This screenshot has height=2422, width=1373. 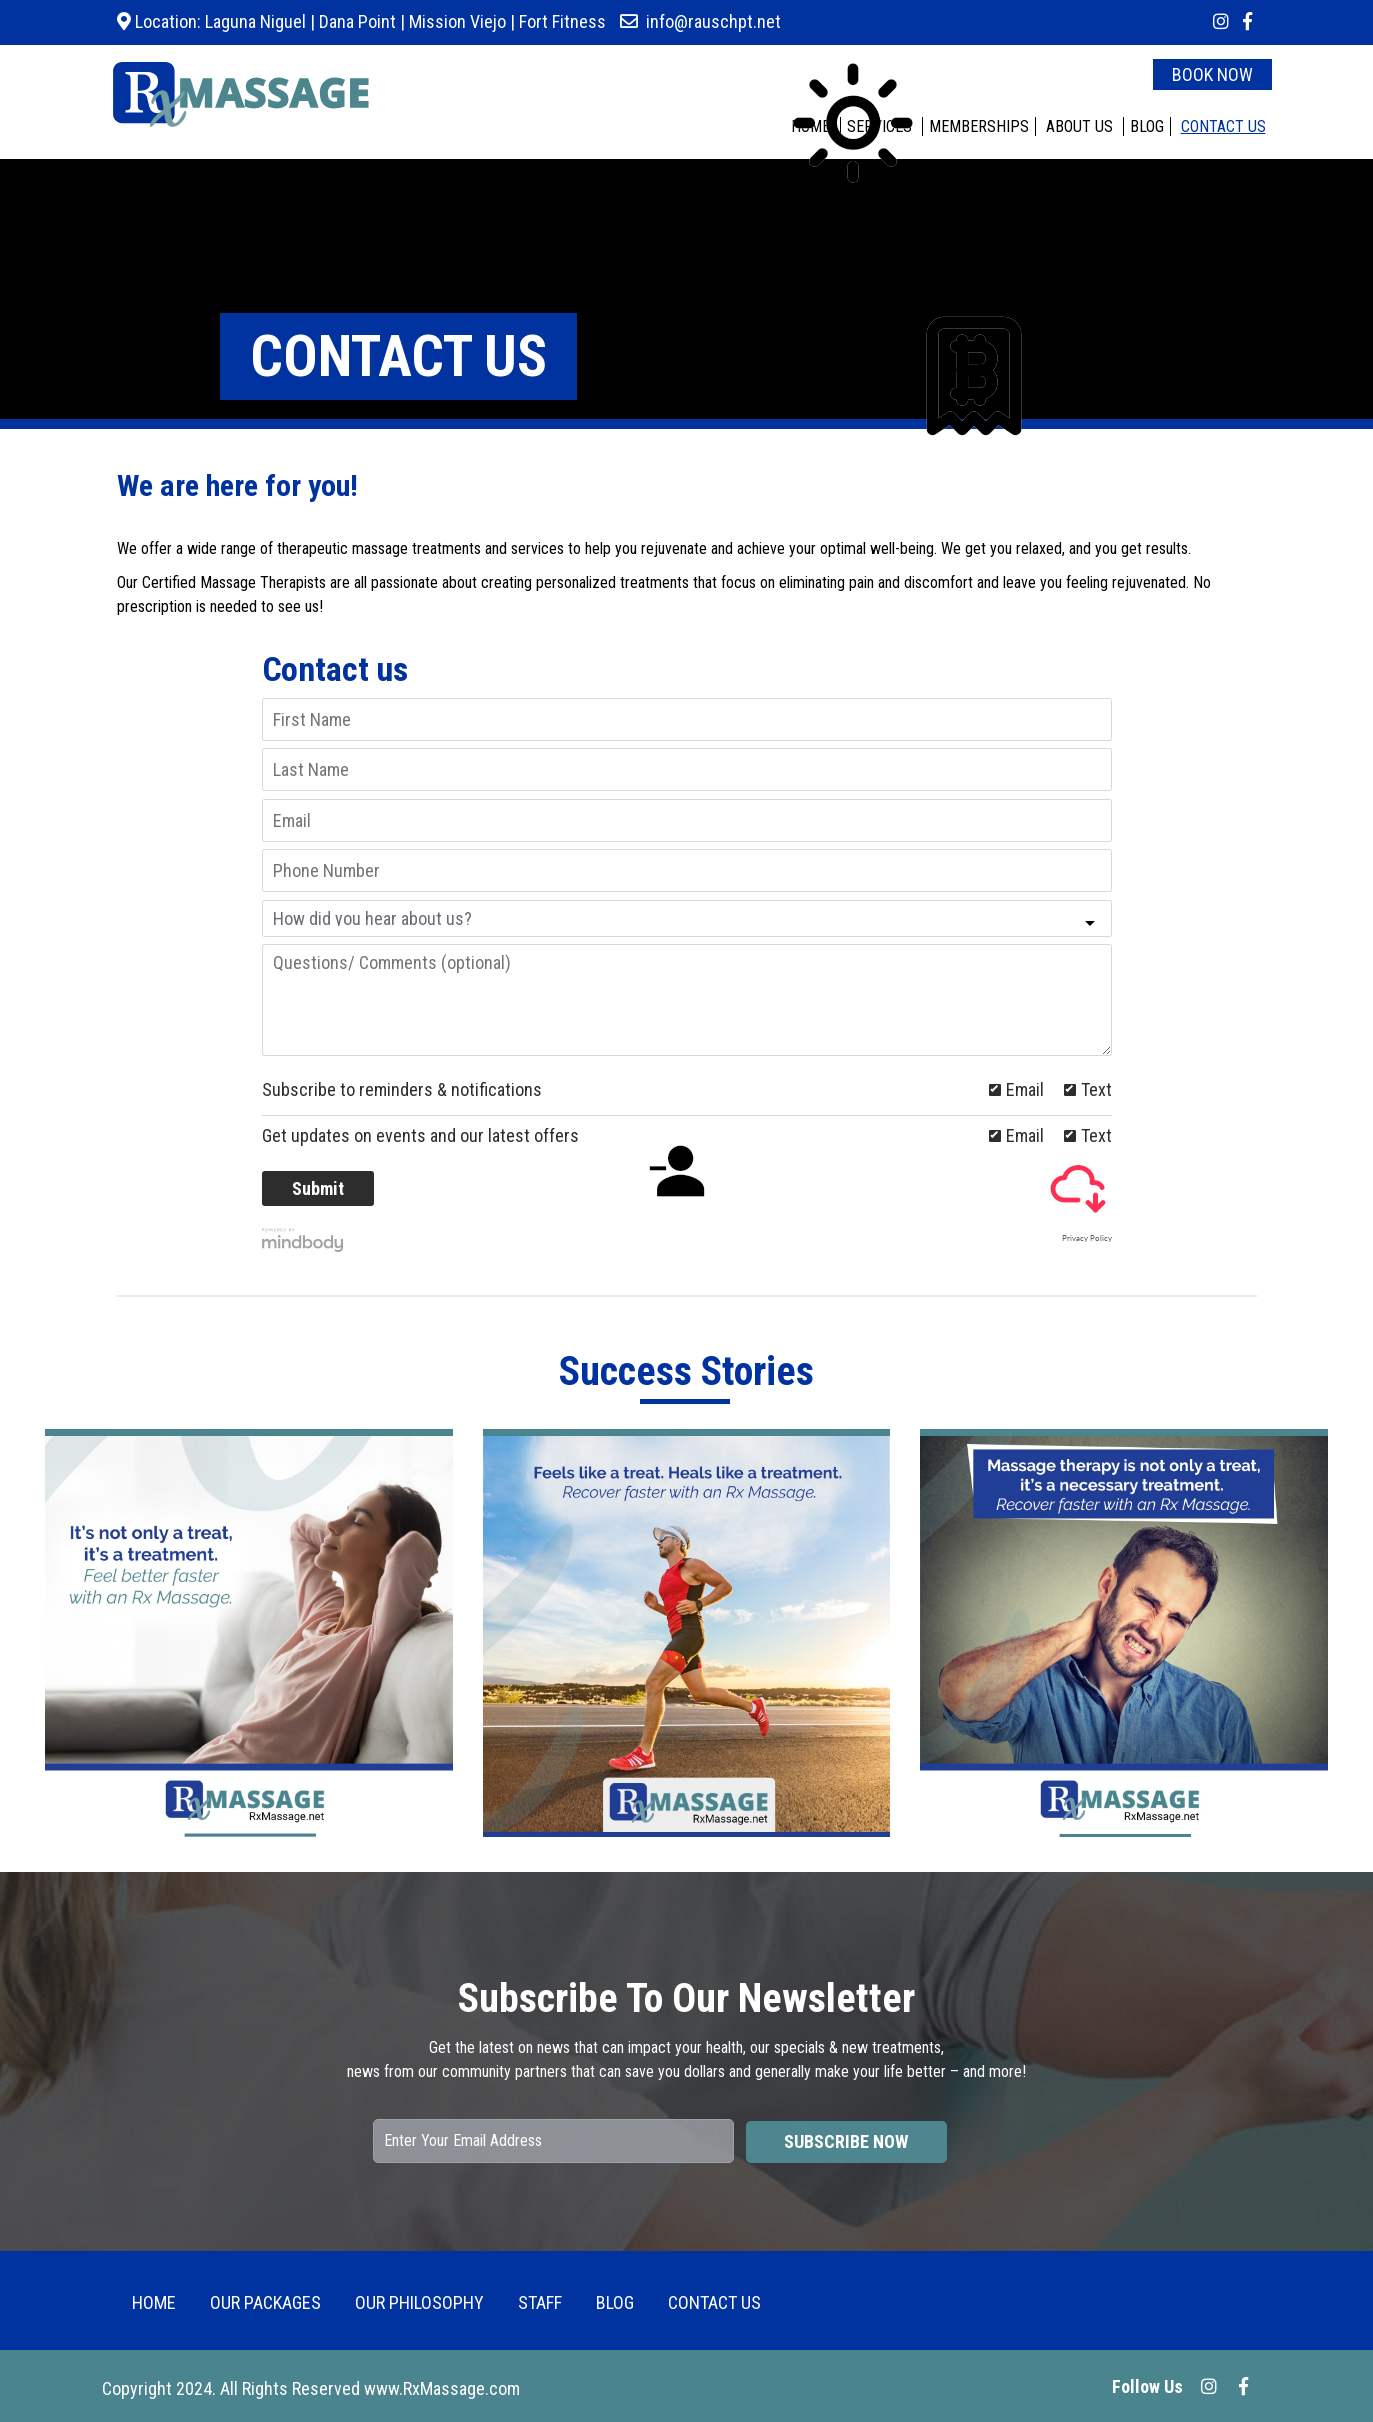 I want to click on remove a contact or friend, so click(x=677, y=1171).